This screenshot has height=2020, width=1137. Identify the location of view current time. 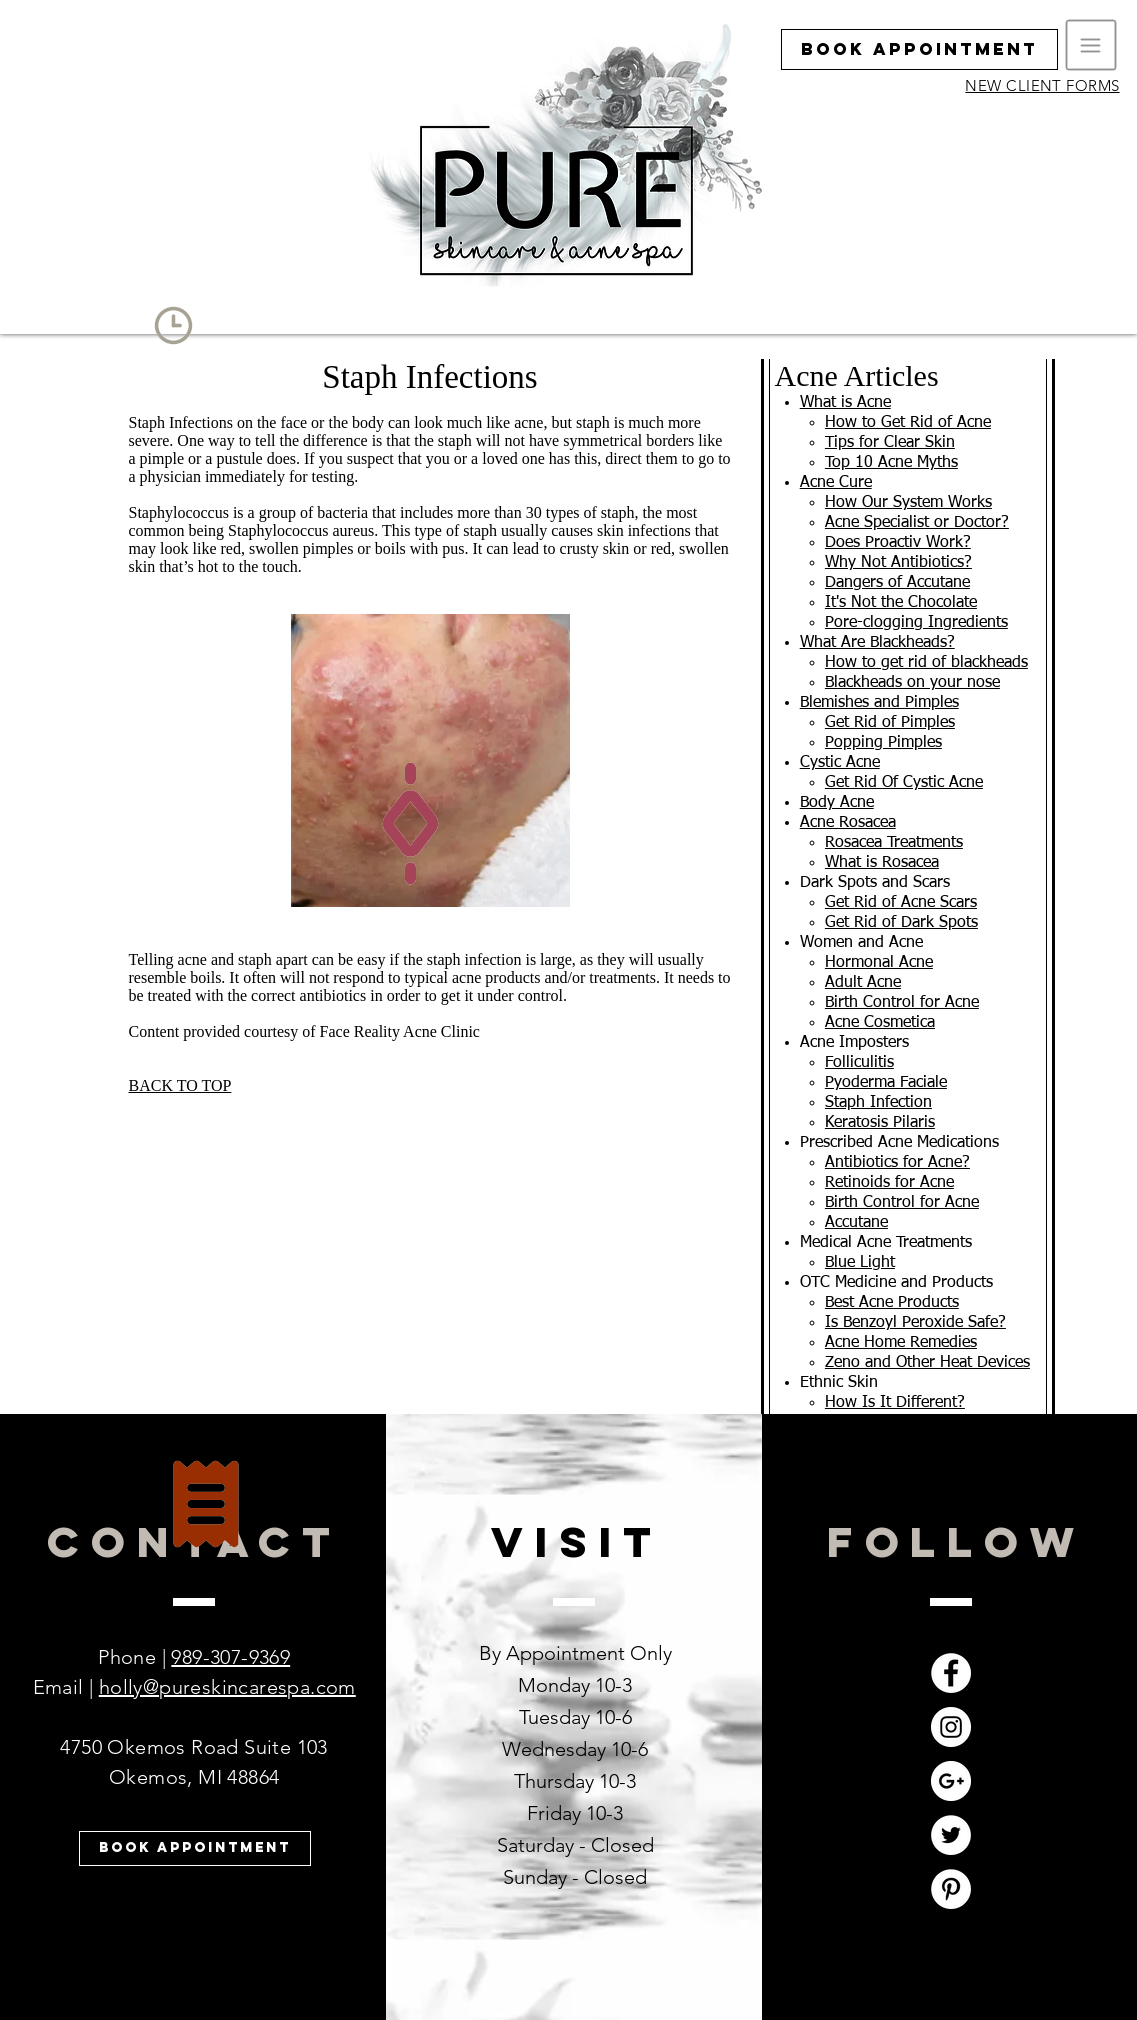
(173, 325).